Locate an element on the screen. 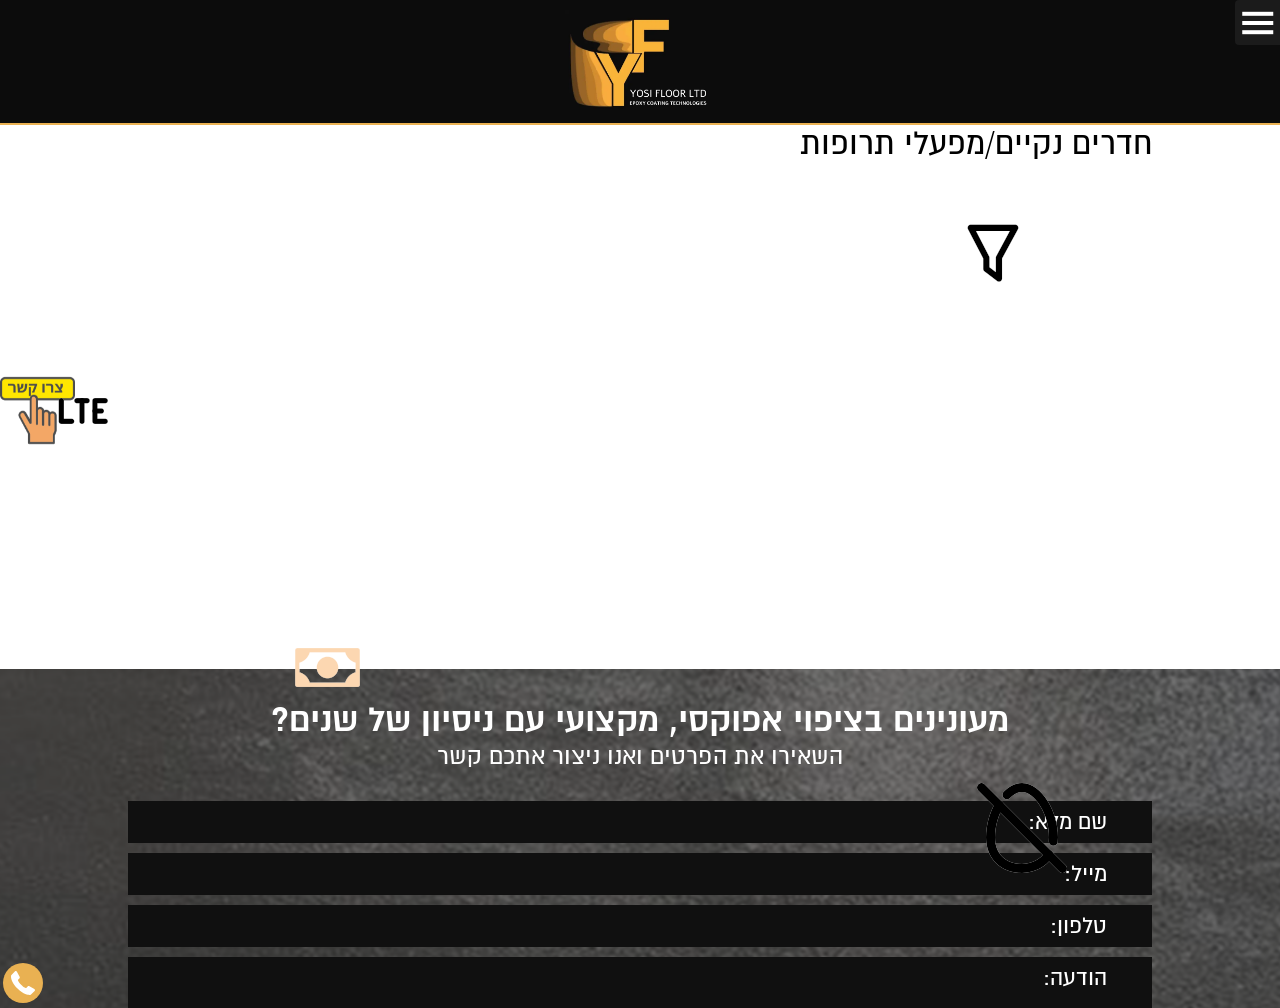 The image size is (1280, 1008). view your account balance is located at coordinates (327, 667).